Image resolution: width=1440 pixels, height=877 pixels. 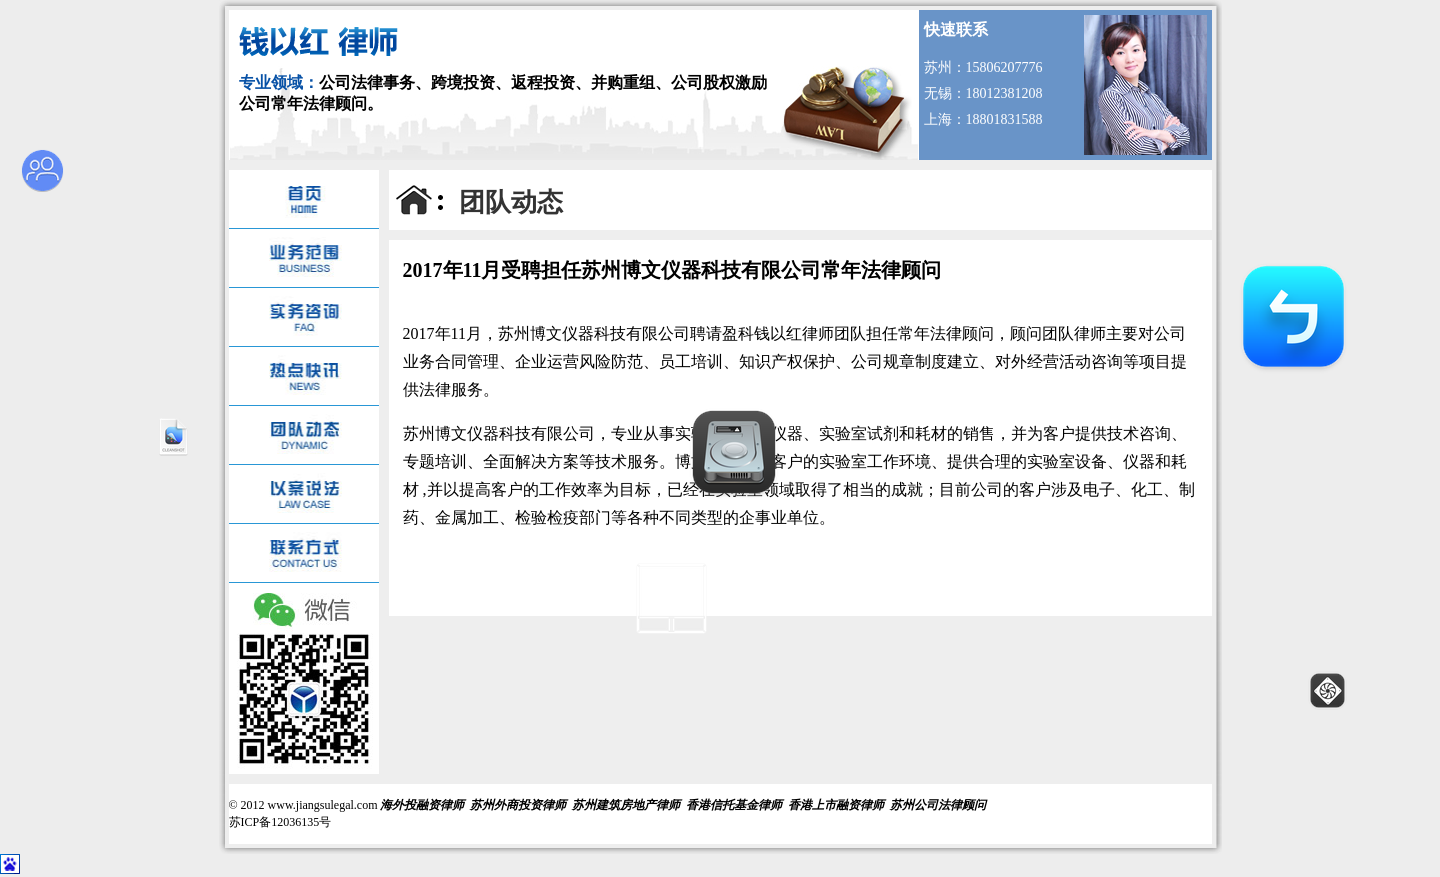 I want to click on open a screenshot or capture in CleanShot X, so click(x=173, y=436).